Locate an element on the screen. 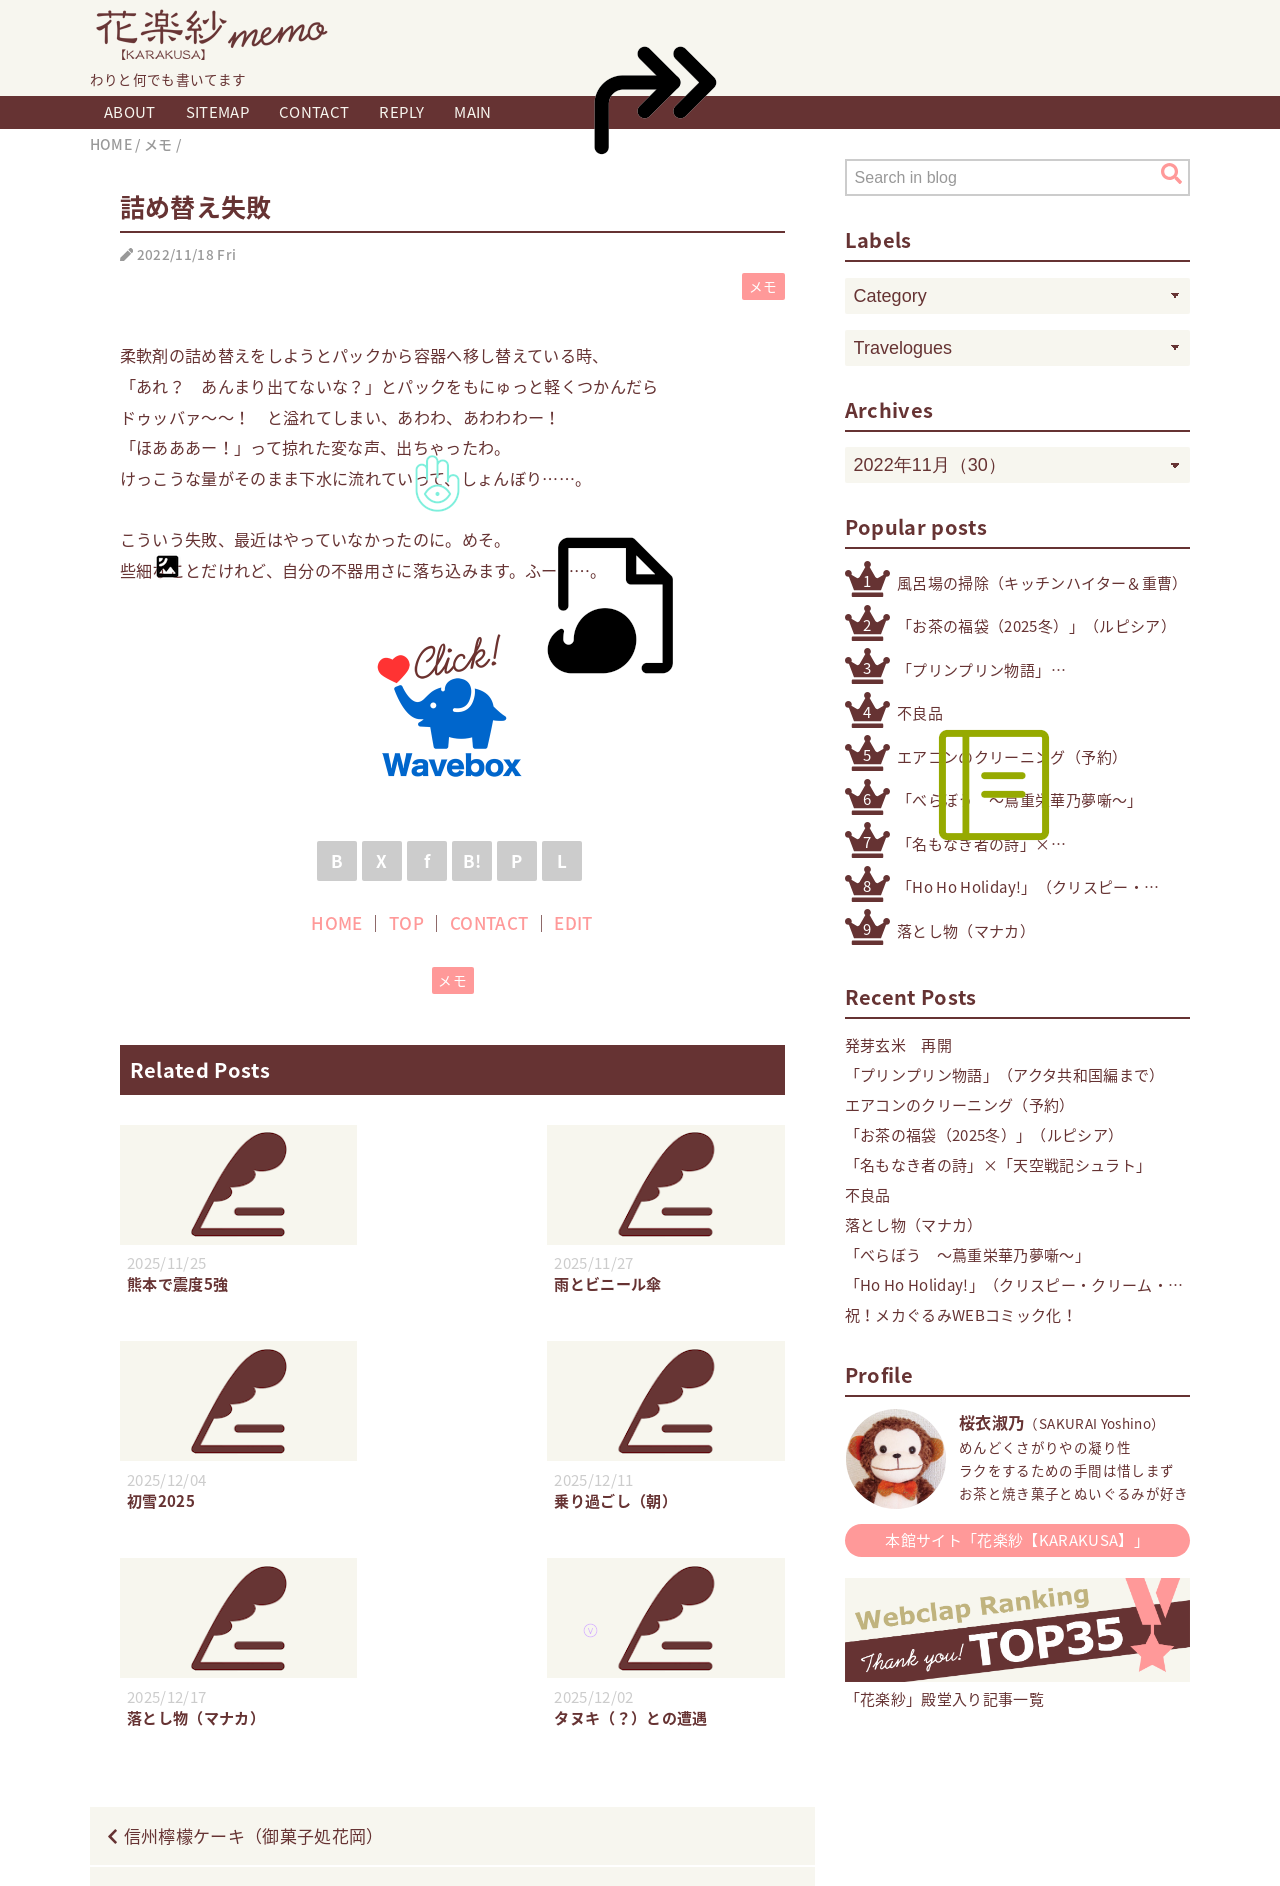 This screenshot has width=1280, height=1886. open your notebook or notes is located at coordinates (994, 785).